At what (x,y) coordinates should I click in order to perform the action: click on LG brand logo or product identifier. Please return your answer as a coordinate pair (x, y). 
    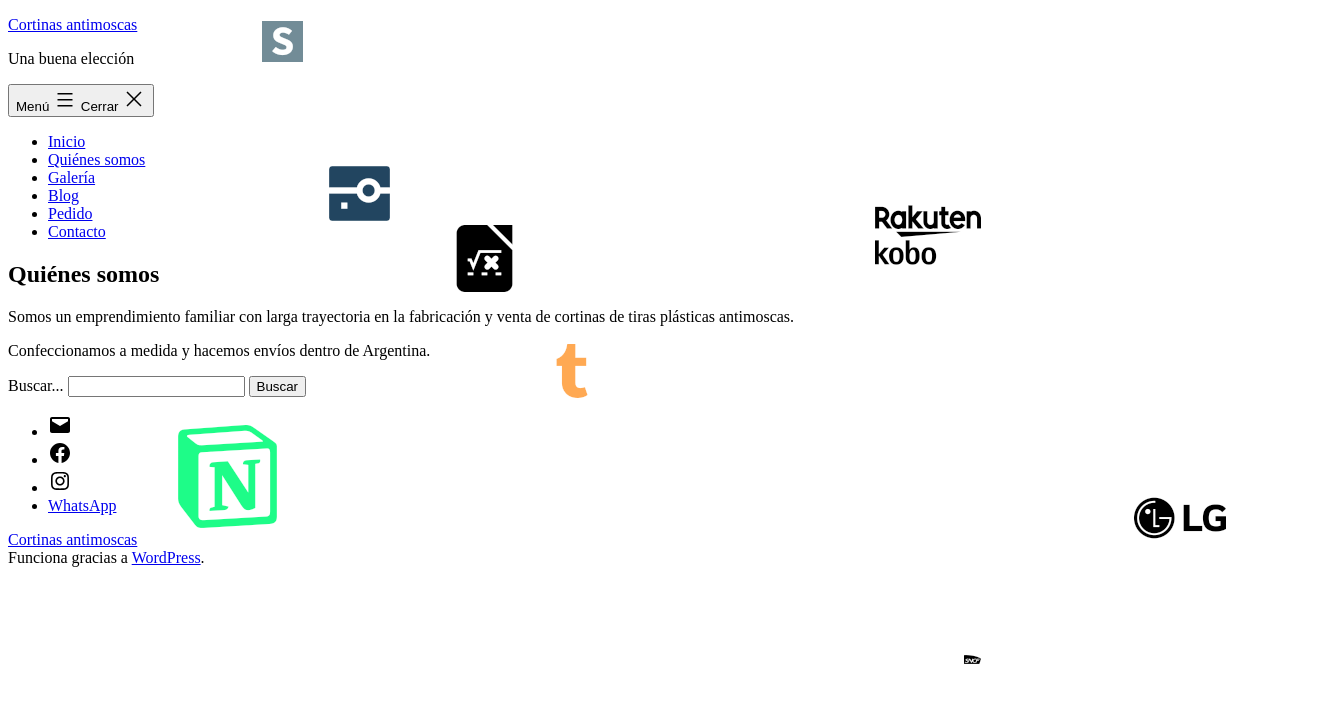
    Looking at the image, I should click on (1180, 518).